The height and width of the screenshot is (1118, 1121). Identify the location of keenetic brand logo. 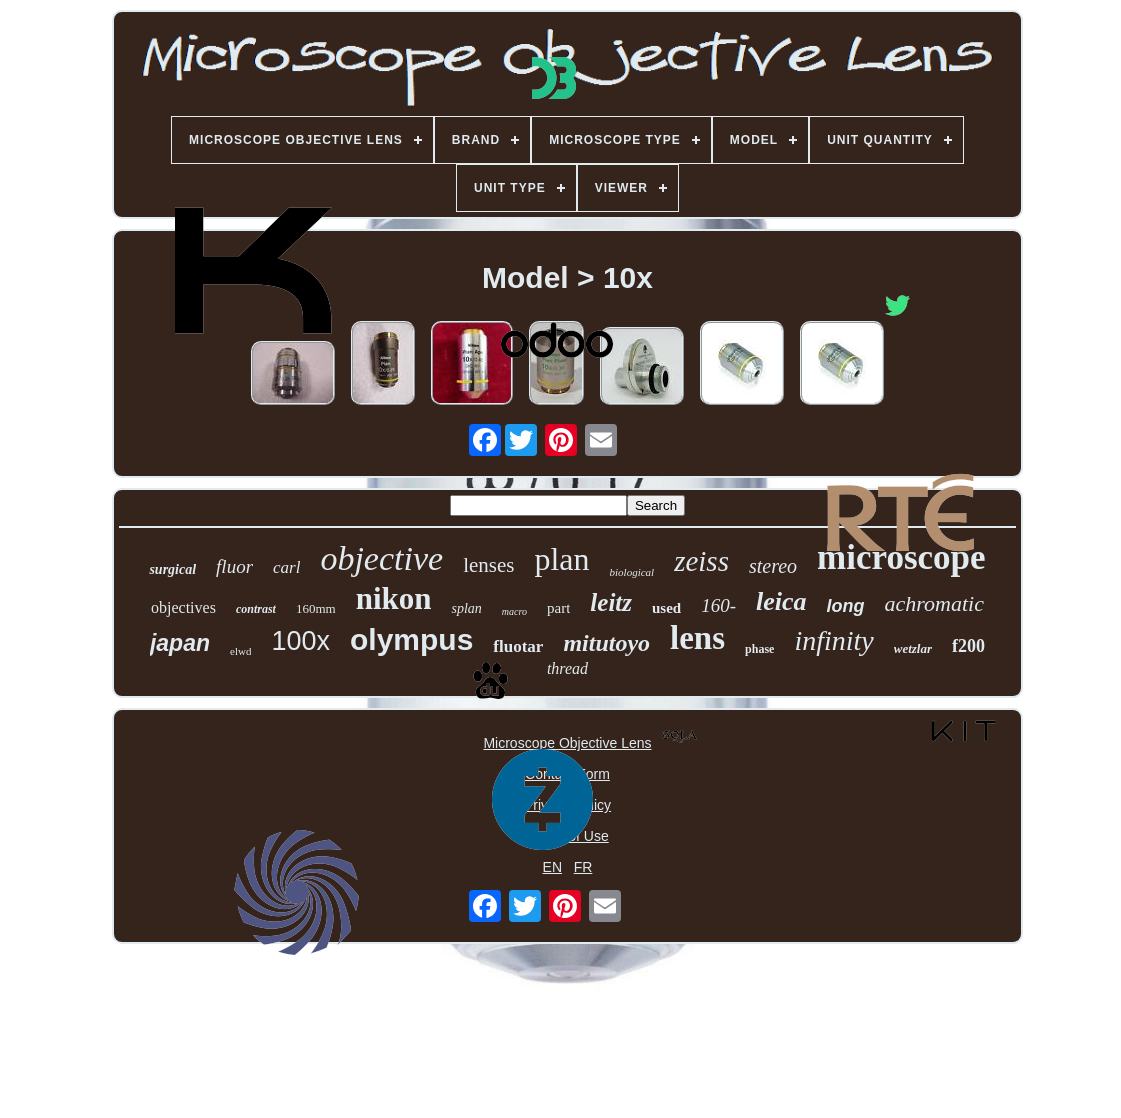
(253, 270).